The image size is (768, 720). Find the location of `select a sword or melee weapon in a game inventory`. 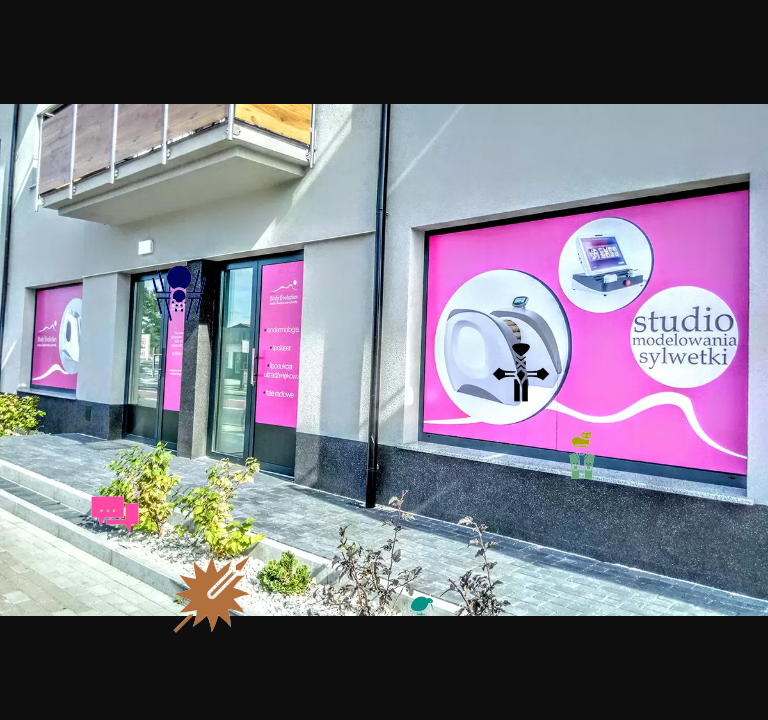

select a sword or melee weapon in a game inventory is located at coordinates (521, 372).